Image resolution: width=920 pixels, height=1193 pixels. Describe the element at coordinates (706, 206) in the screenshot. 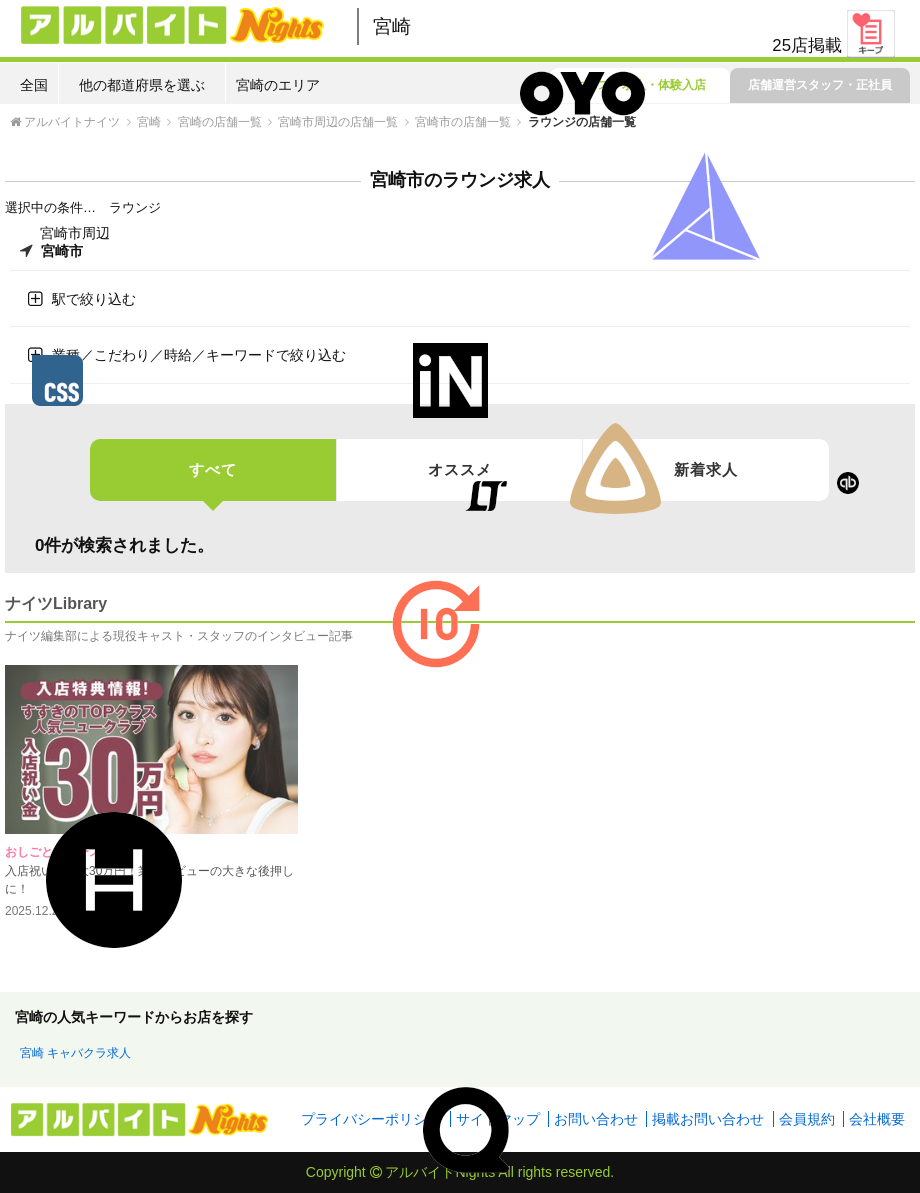

I see `cmake build system logo` at that location.